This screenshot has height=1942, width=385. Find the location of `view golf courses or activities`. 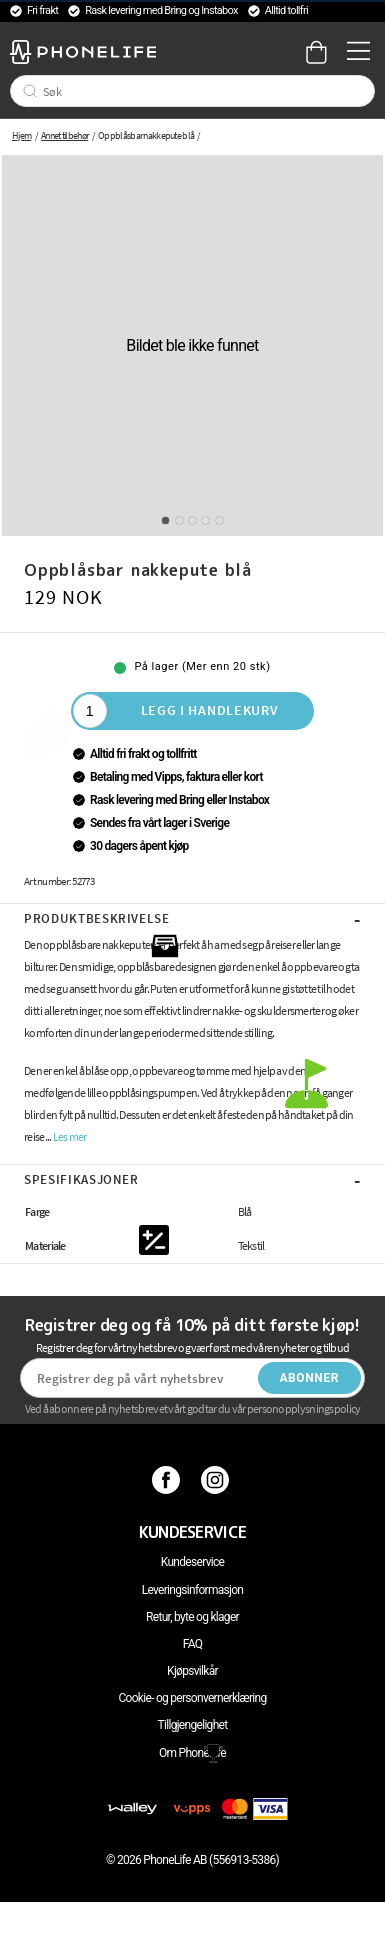

view golf courses or activities is located at coordinates (306, 1083).